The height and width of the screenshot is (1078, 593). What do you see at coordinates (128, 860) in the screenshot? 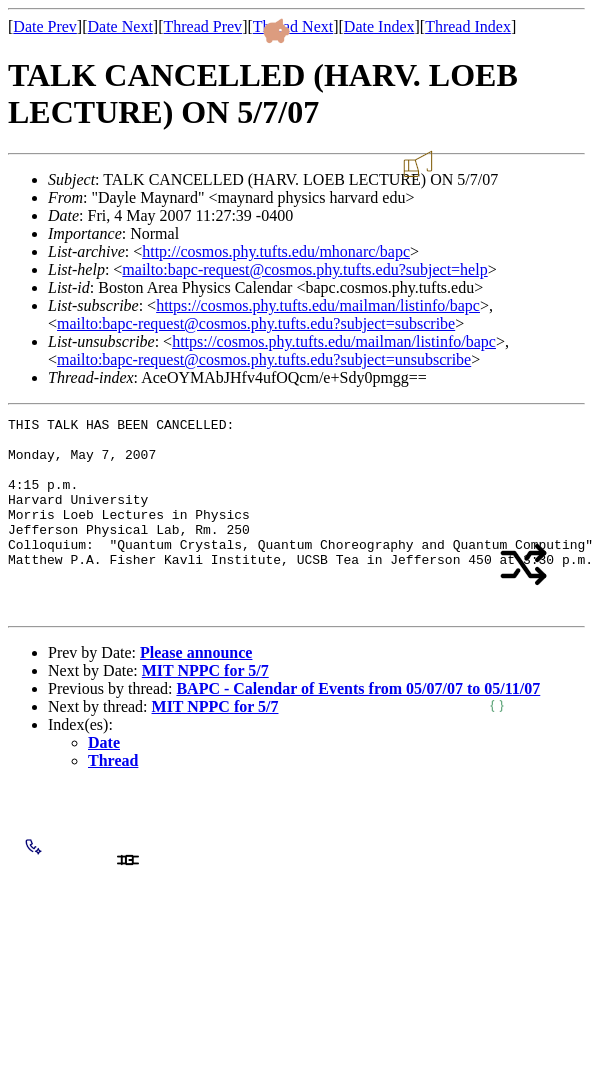
I see `adjust clothing or accessory settings` at bounding box center [128, 860].